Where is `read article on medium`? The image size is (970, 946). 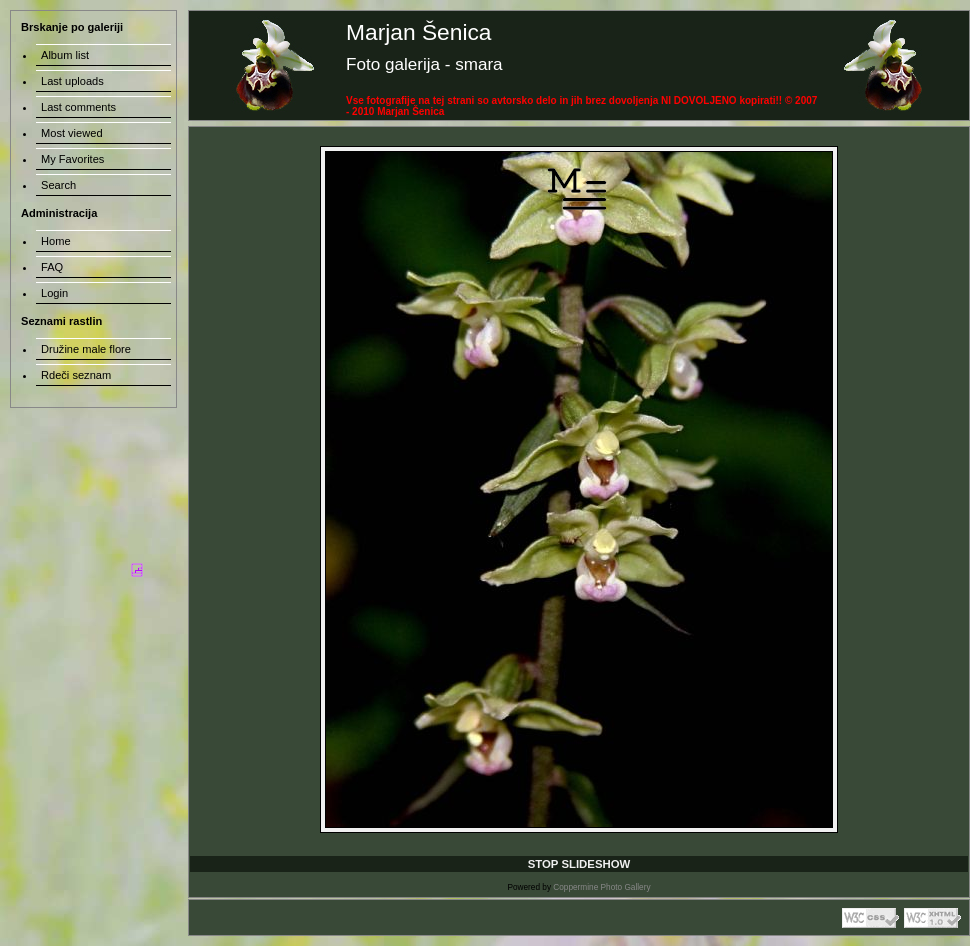
read article on medium is located at coordinates (577, 189).